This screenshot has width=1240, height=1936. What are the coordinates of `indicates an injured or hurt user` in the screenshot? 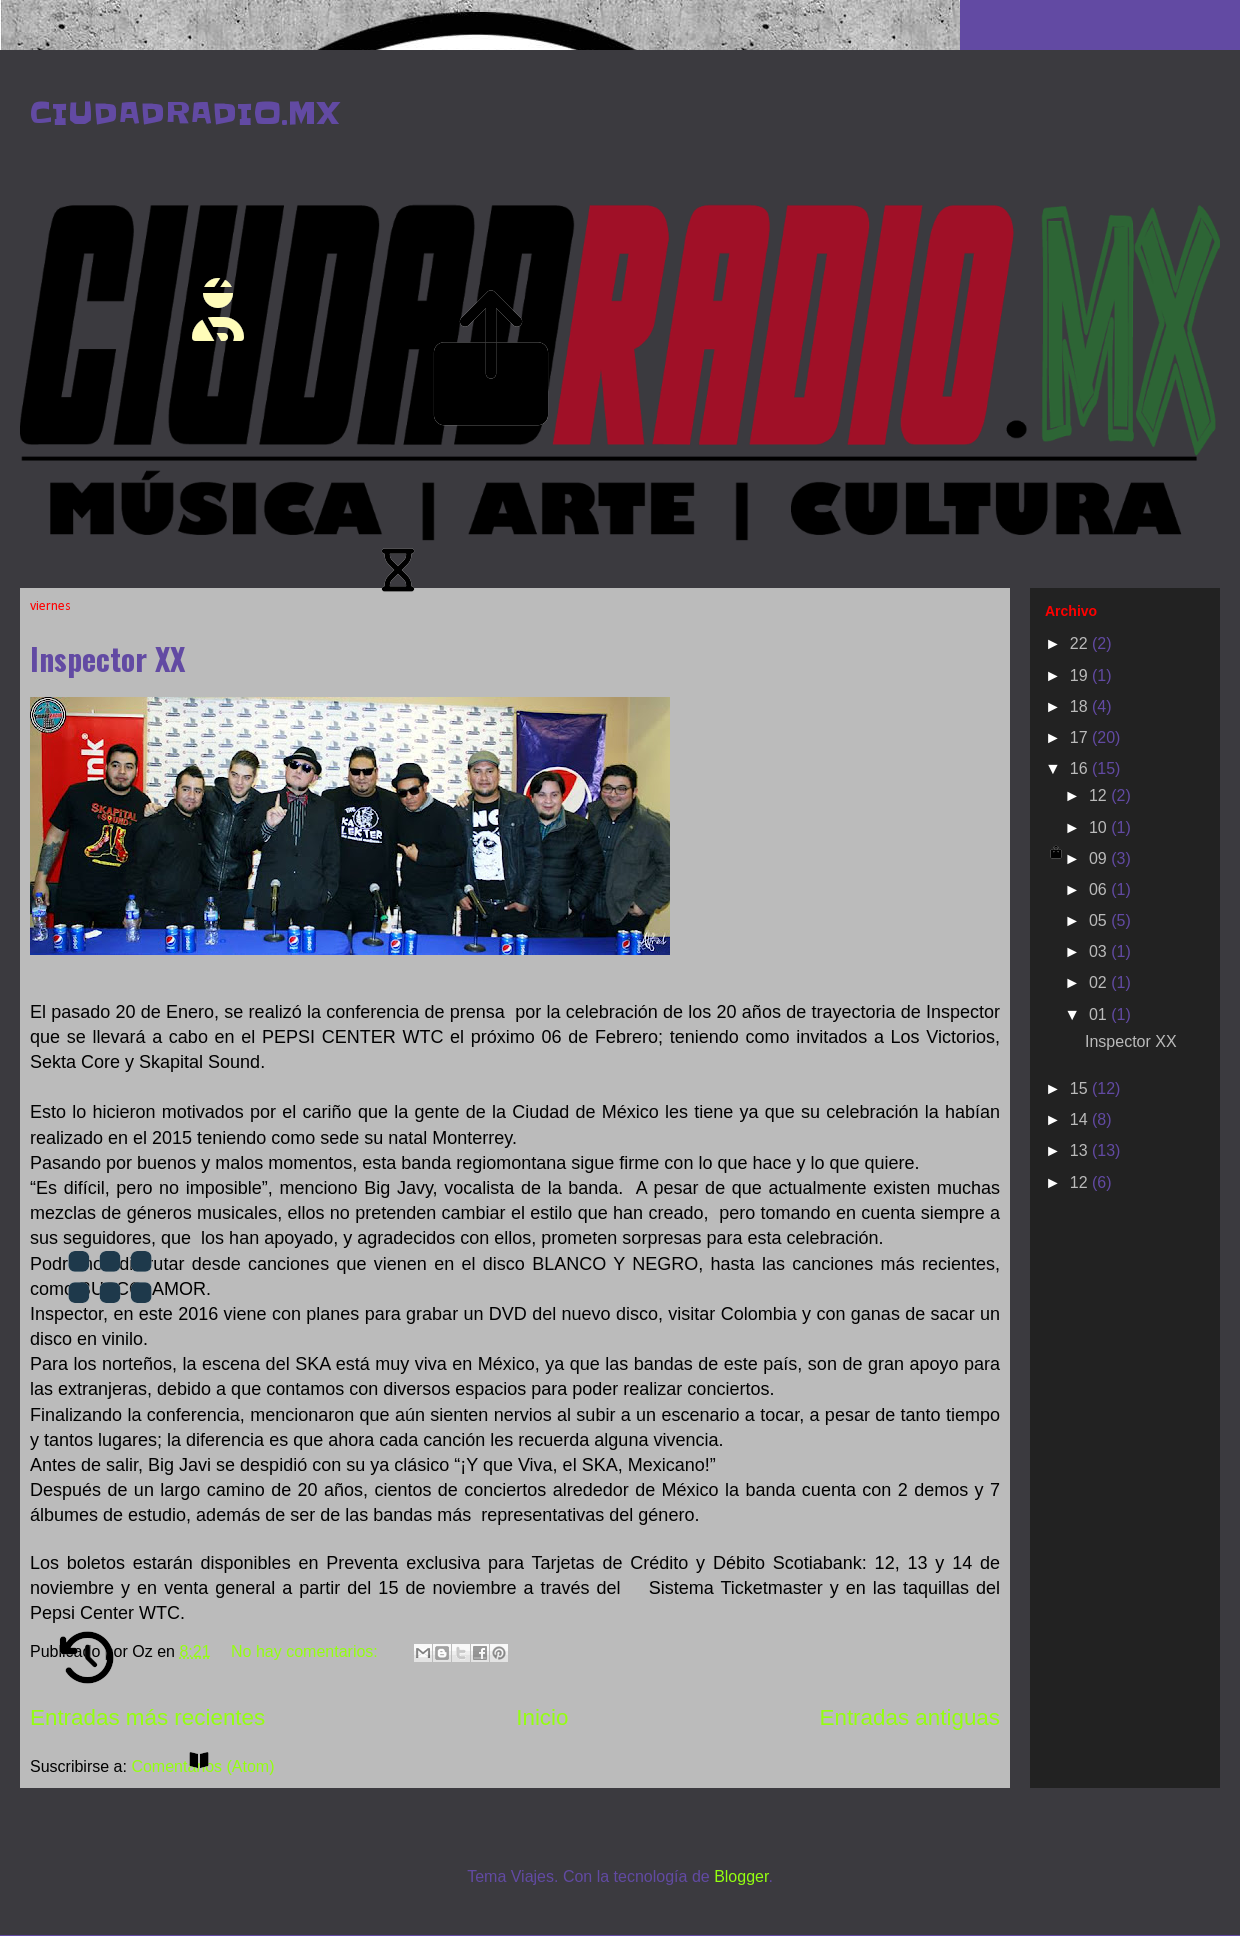 It's located at (218, 309).